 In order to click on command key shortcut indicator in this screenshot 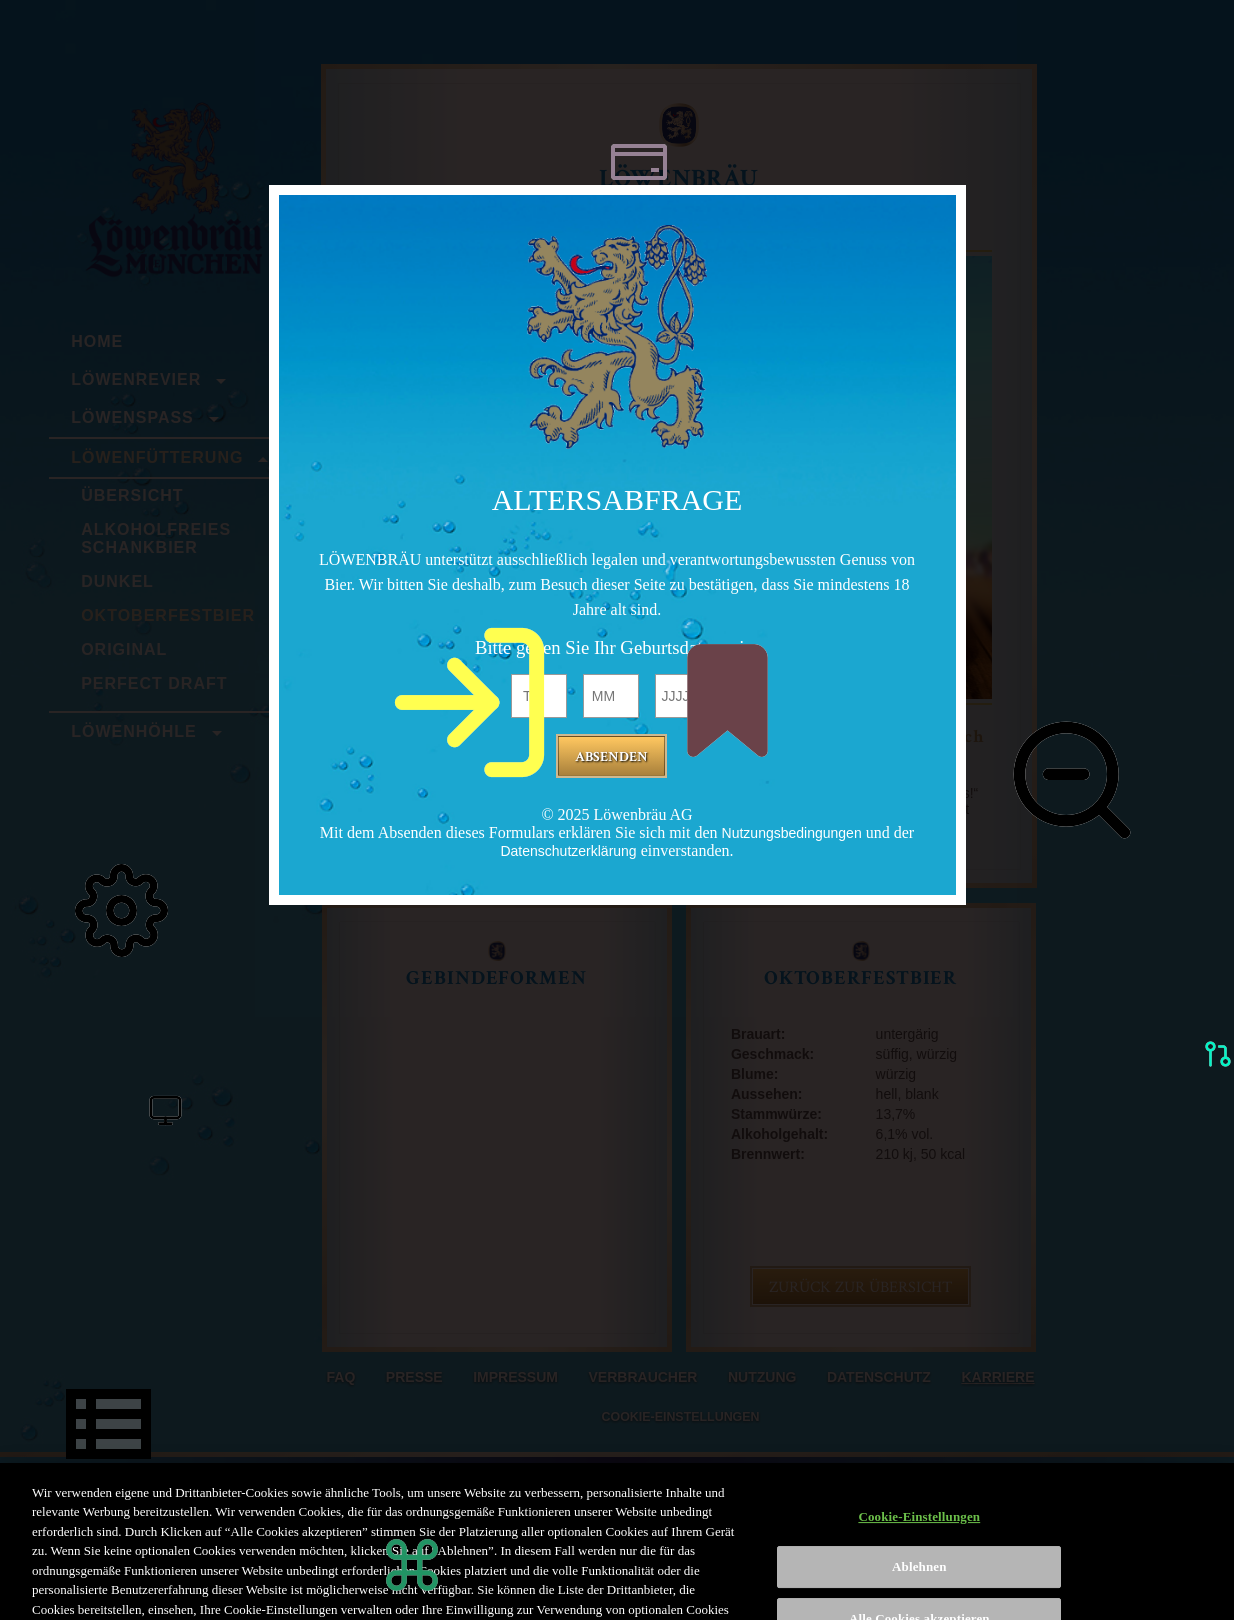, I will do `click(412, 1565)`.